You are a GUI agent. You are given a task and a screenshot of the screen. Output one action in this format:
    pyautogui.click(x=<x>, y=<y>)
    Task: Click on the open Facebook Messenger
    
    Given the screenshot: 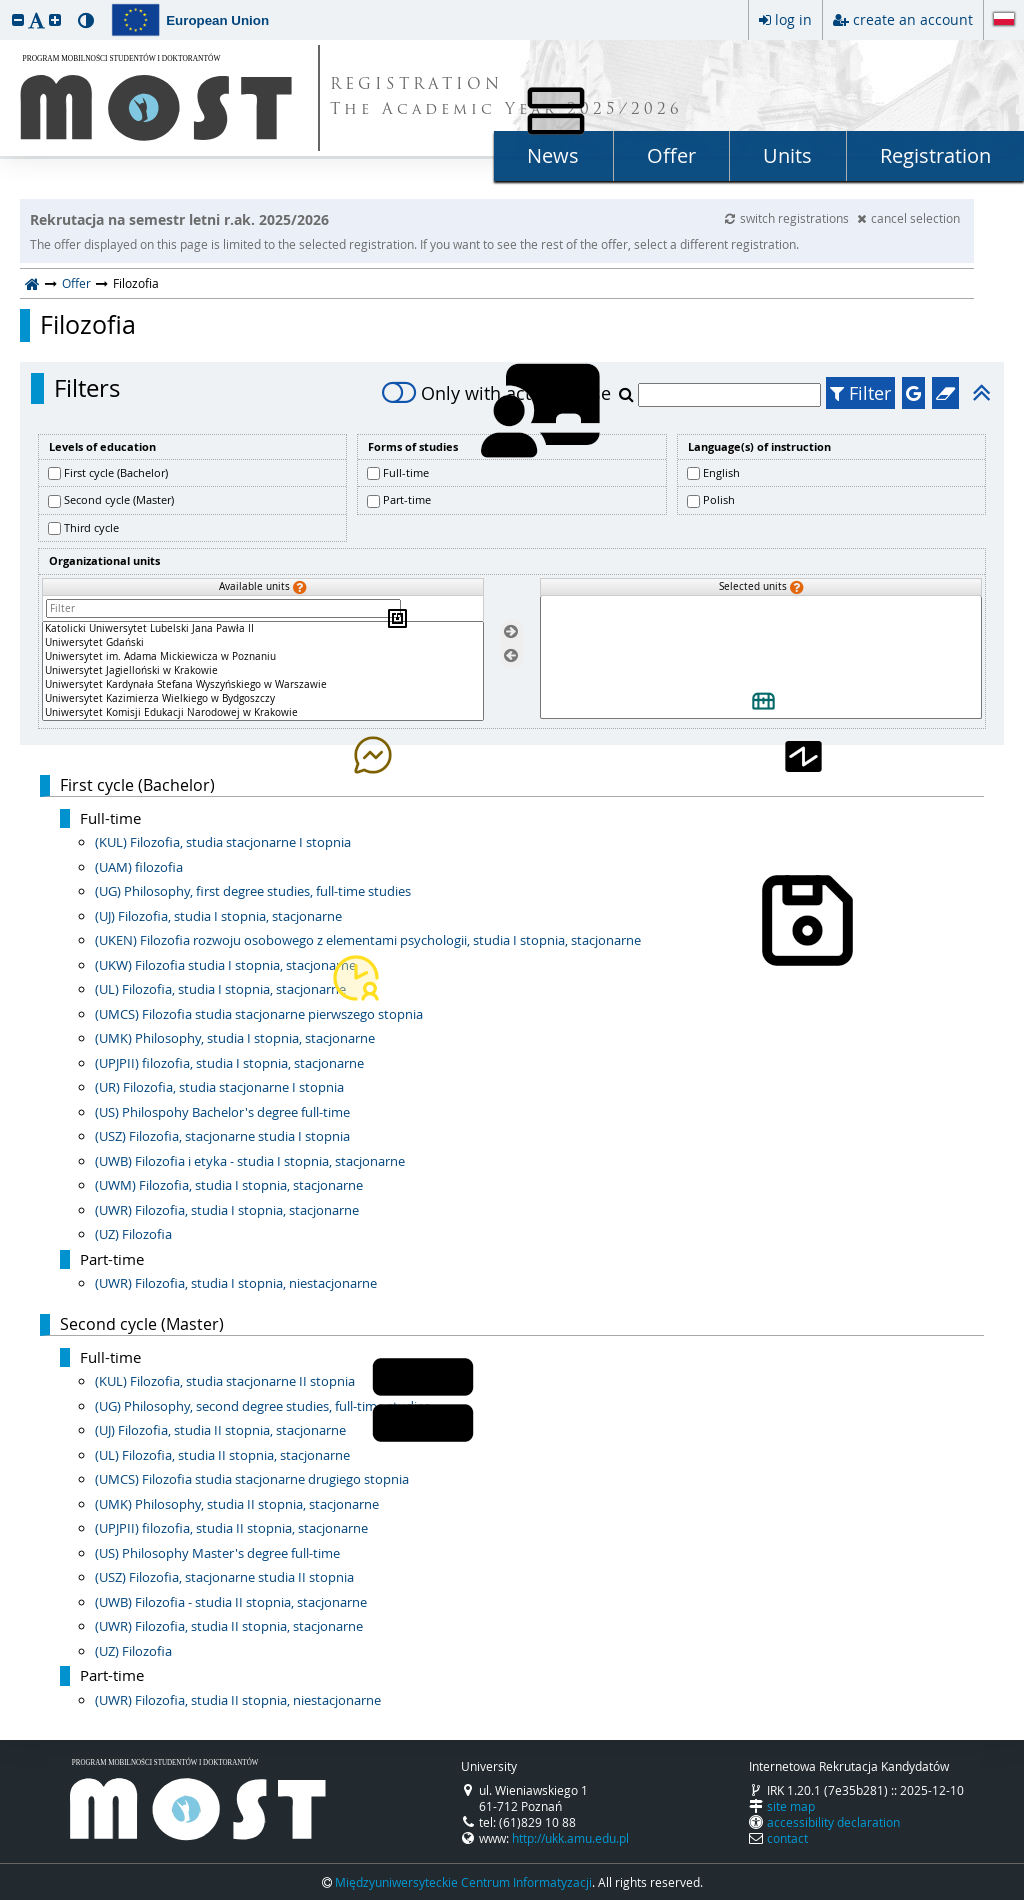 What is the action you would take?
    pyautogui.click(x=373, y=755)
    